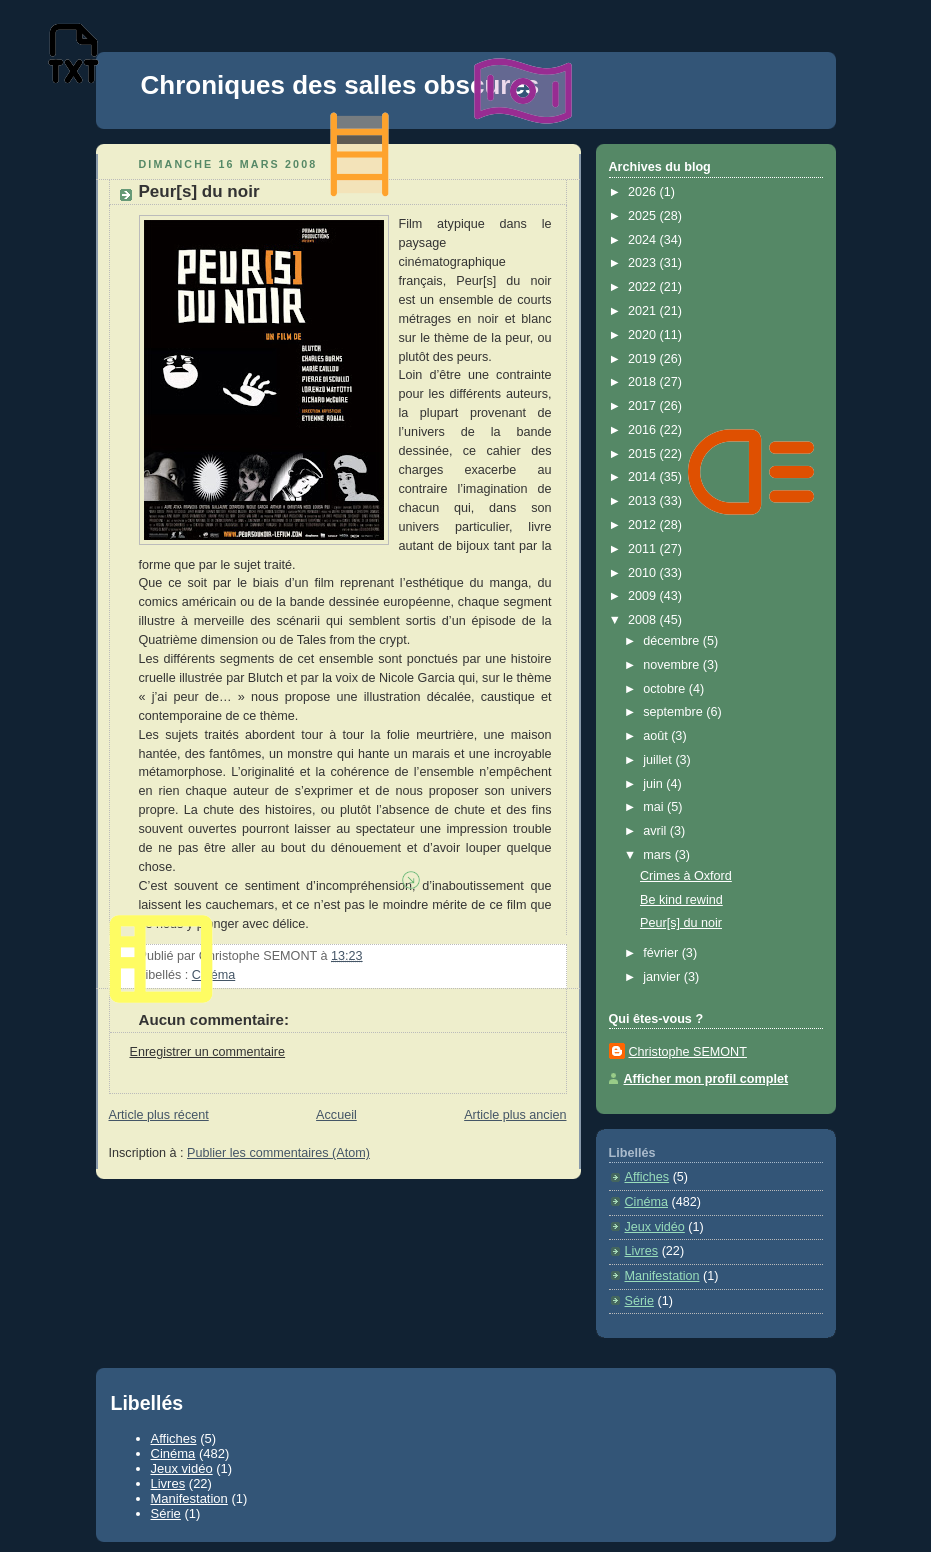 Image resolution: width=931 pixels, height=1552 pixels. I want to click on access step-by-step instructions or tutorials, so click(359, 154).